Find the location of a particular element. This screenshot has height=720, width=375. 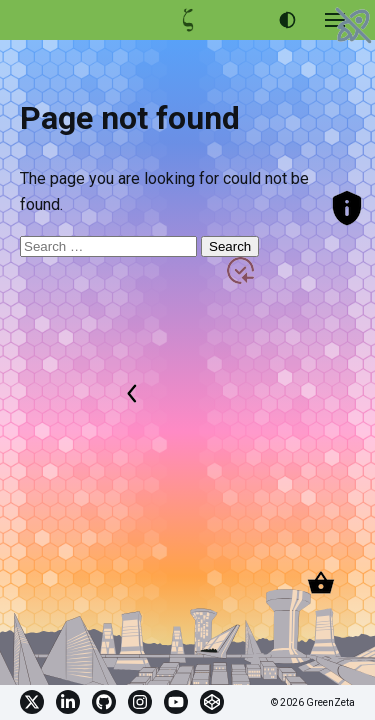

view your shopping basket is located at coordinates (321, 583).